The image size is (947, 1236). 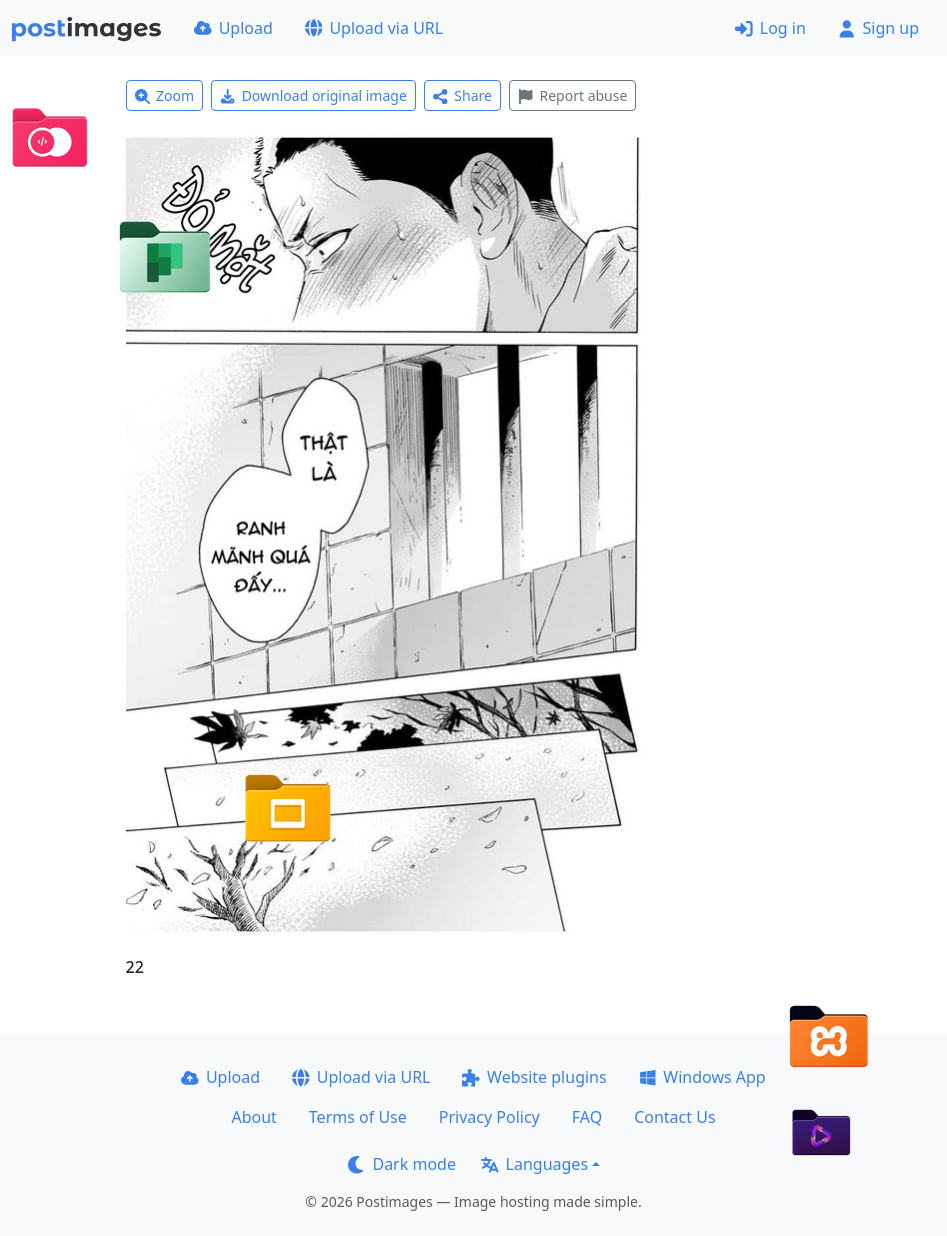 What do you see at coordinates (821, 1134) in the screenshot?
I see `open wondershare vidair video files folder` at bounding box center [821, 1134].